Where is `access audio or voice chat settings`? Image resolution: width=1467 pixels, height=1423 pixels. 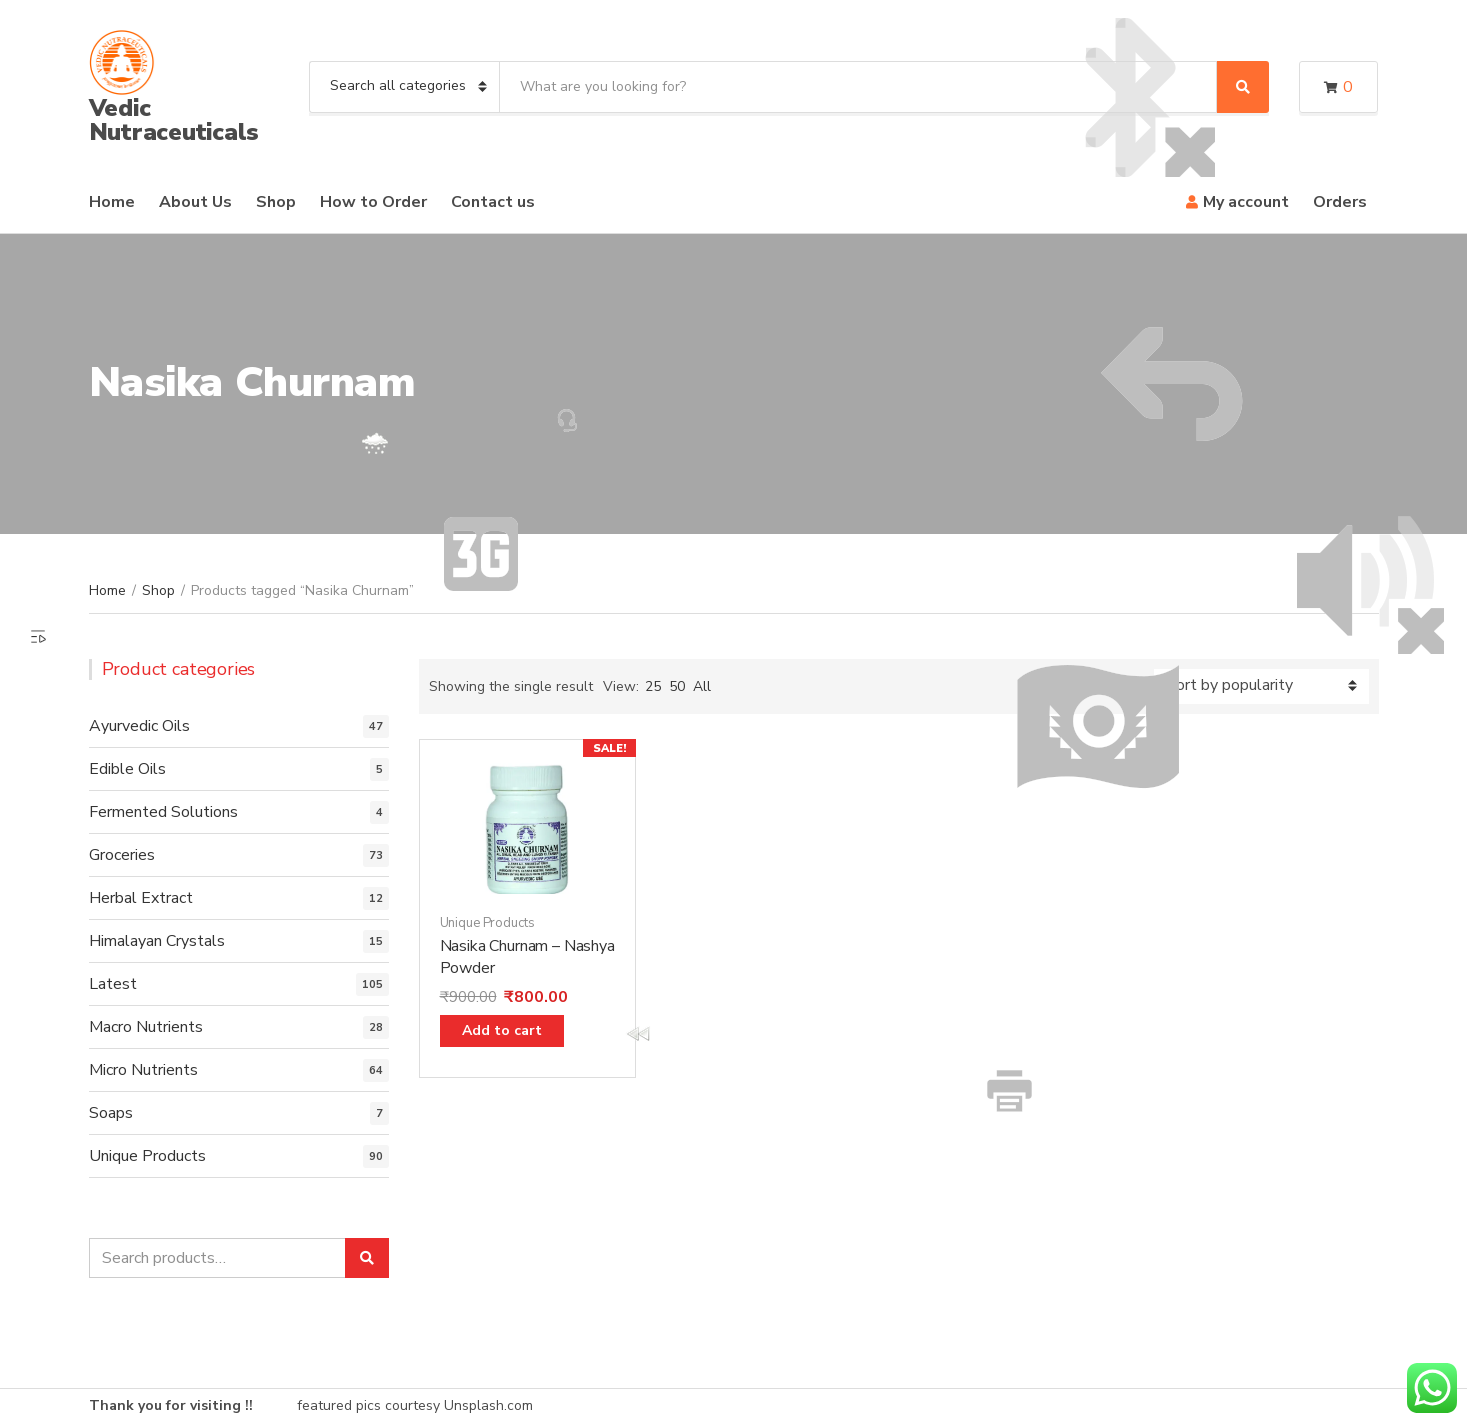 access audio or voice chat settings is located at coordinates (566, 420).